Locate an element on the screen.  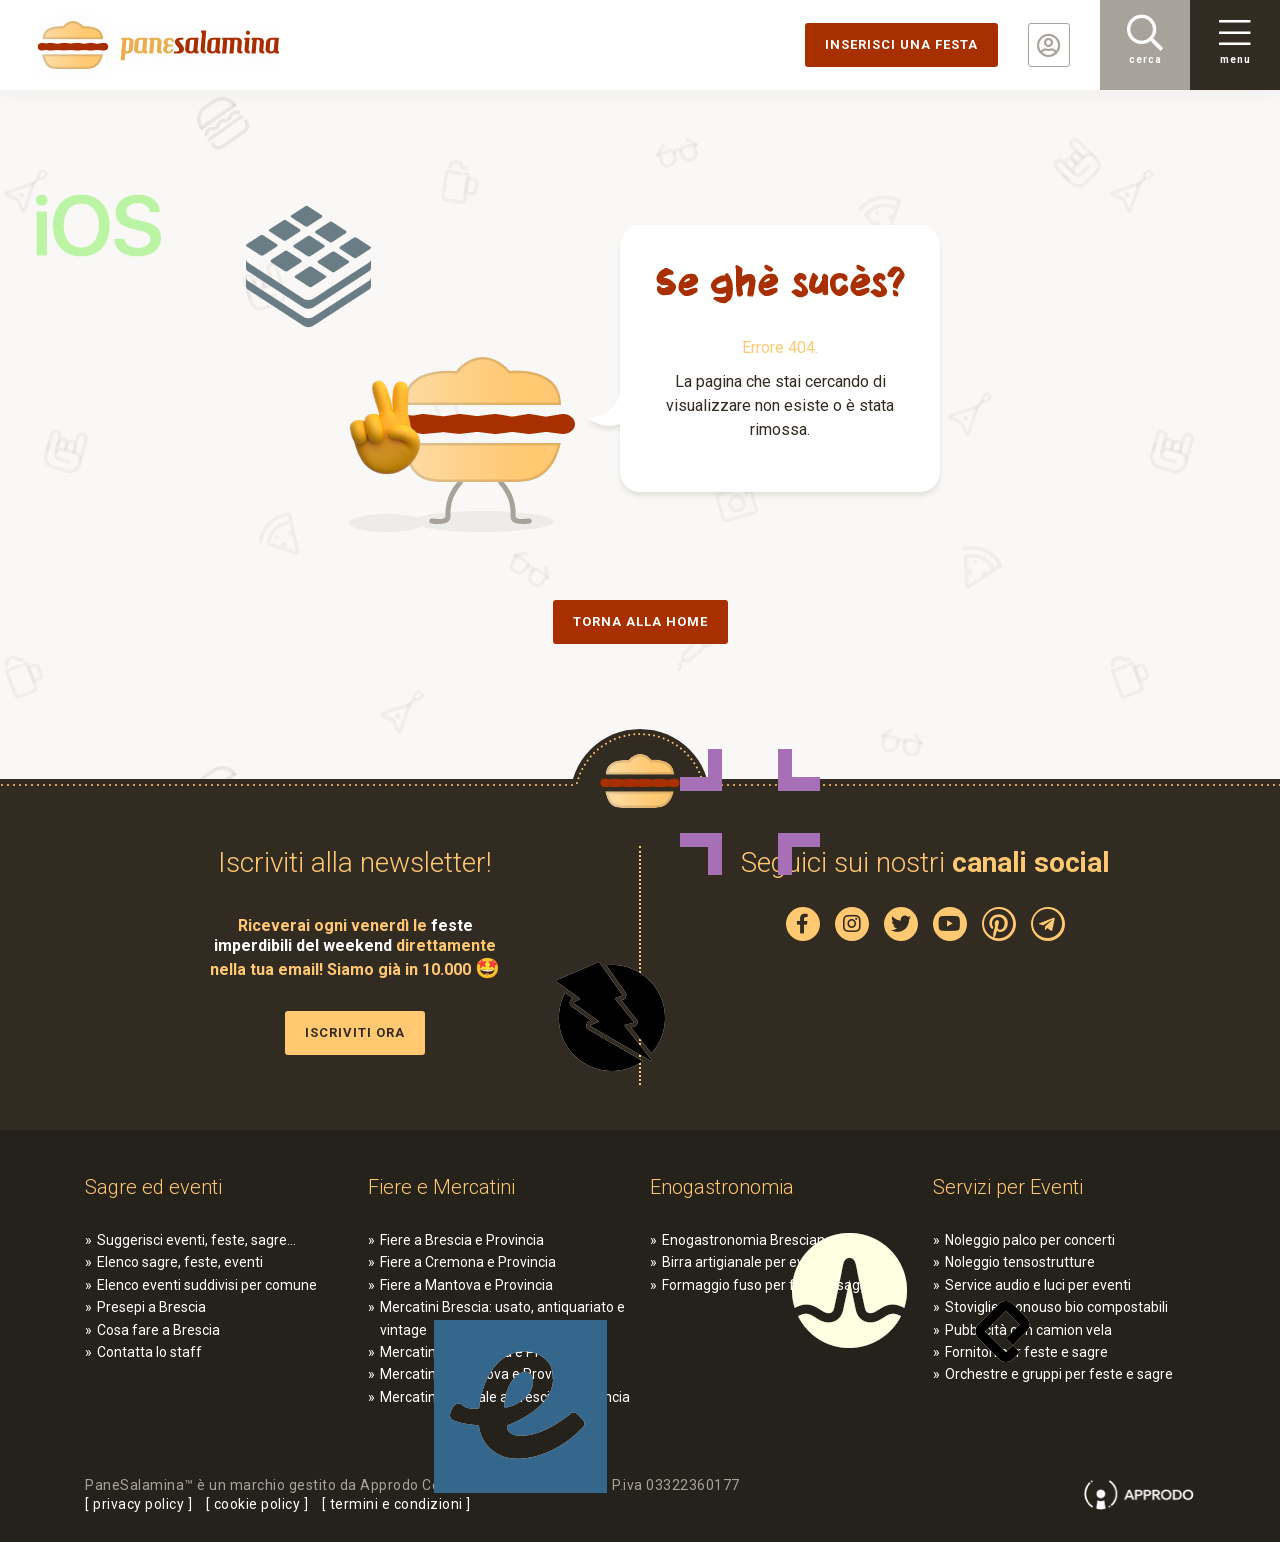
broadcom company logo is located at coordinates (849, 1290).